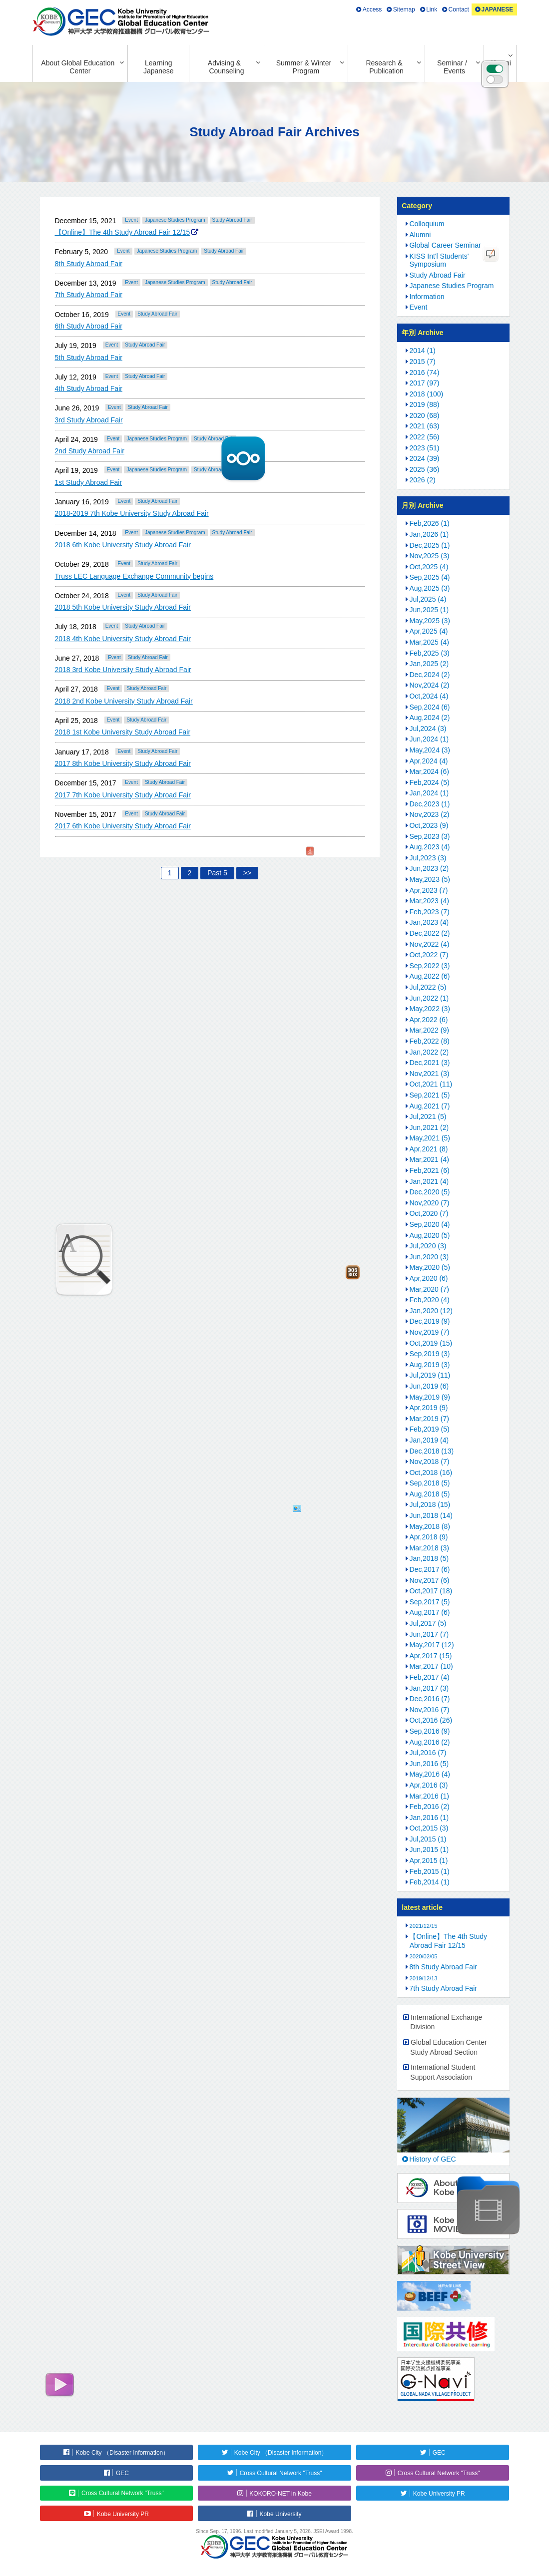  What do you see at coordinates (488, 2205) in the screenshot?
I see `open your videos folder` at bounding box center [488, 2205].